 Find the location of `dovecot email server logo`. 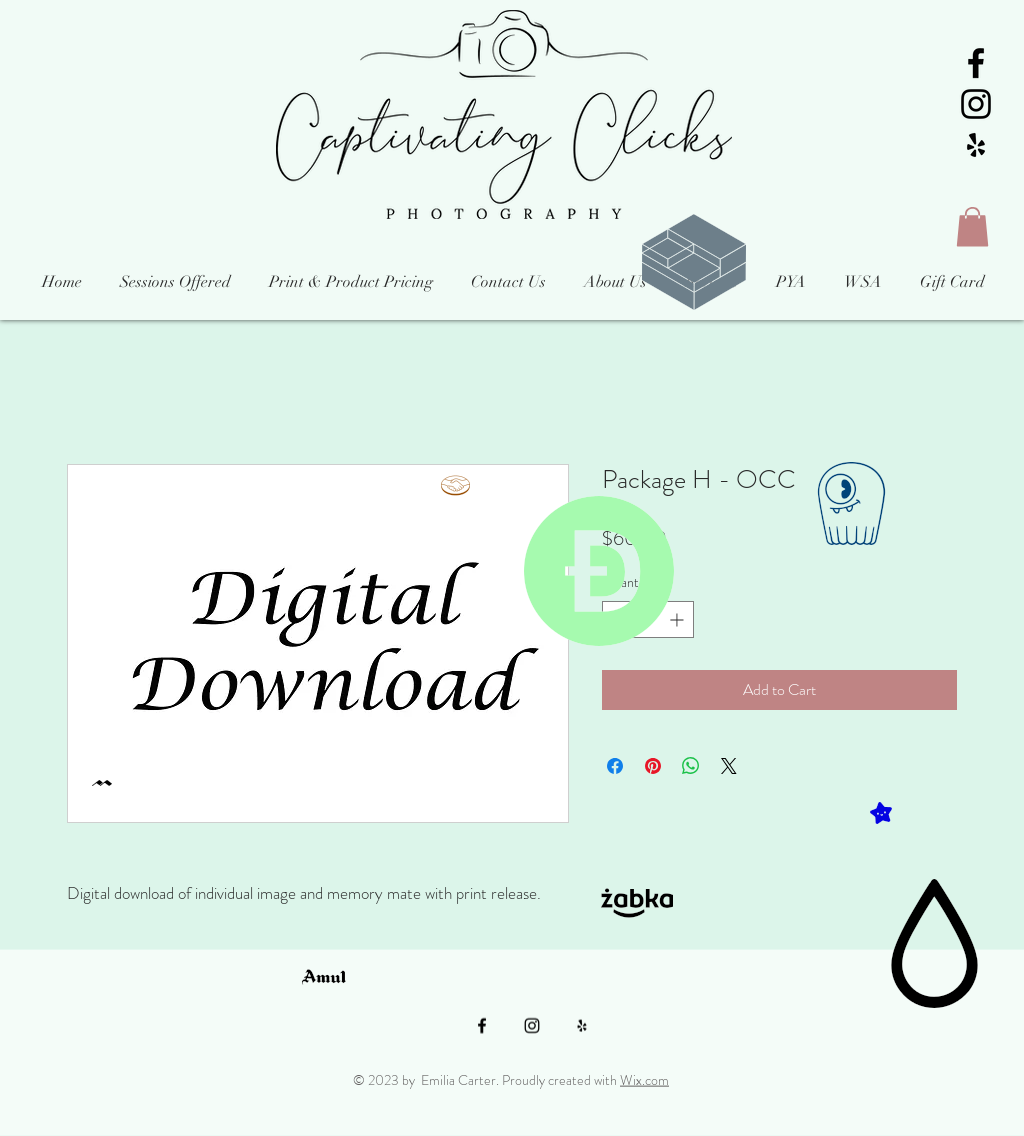

dovecot email server logo is located at coordinates (102, 783).